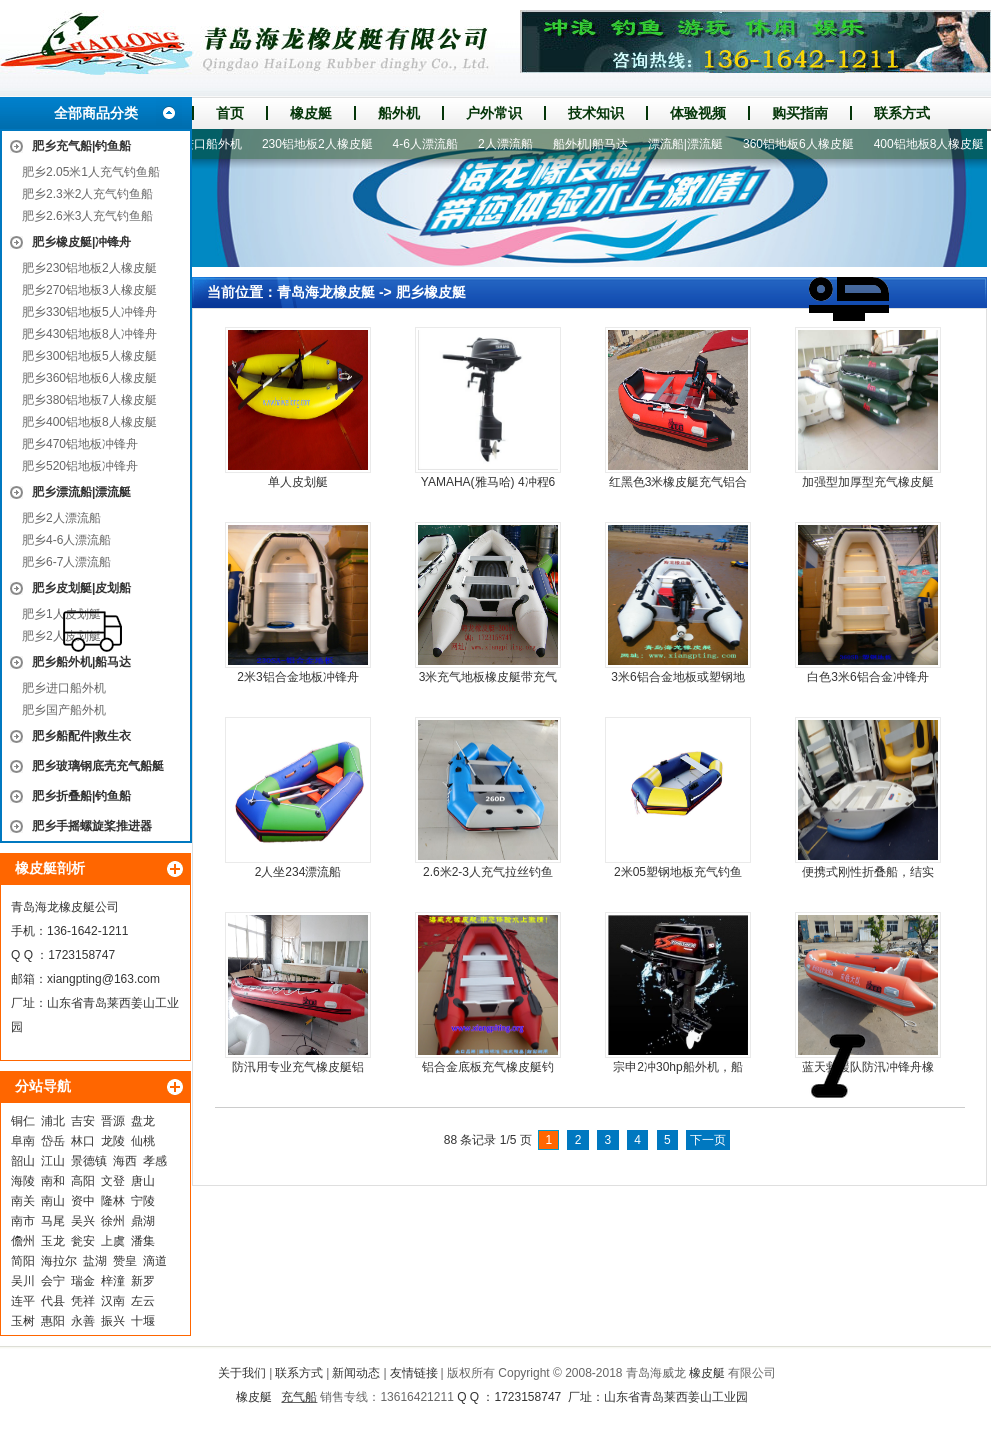 This screenshot has width=991, height=1433. I want to click on track your delivery or shipment, so click(90, 628).